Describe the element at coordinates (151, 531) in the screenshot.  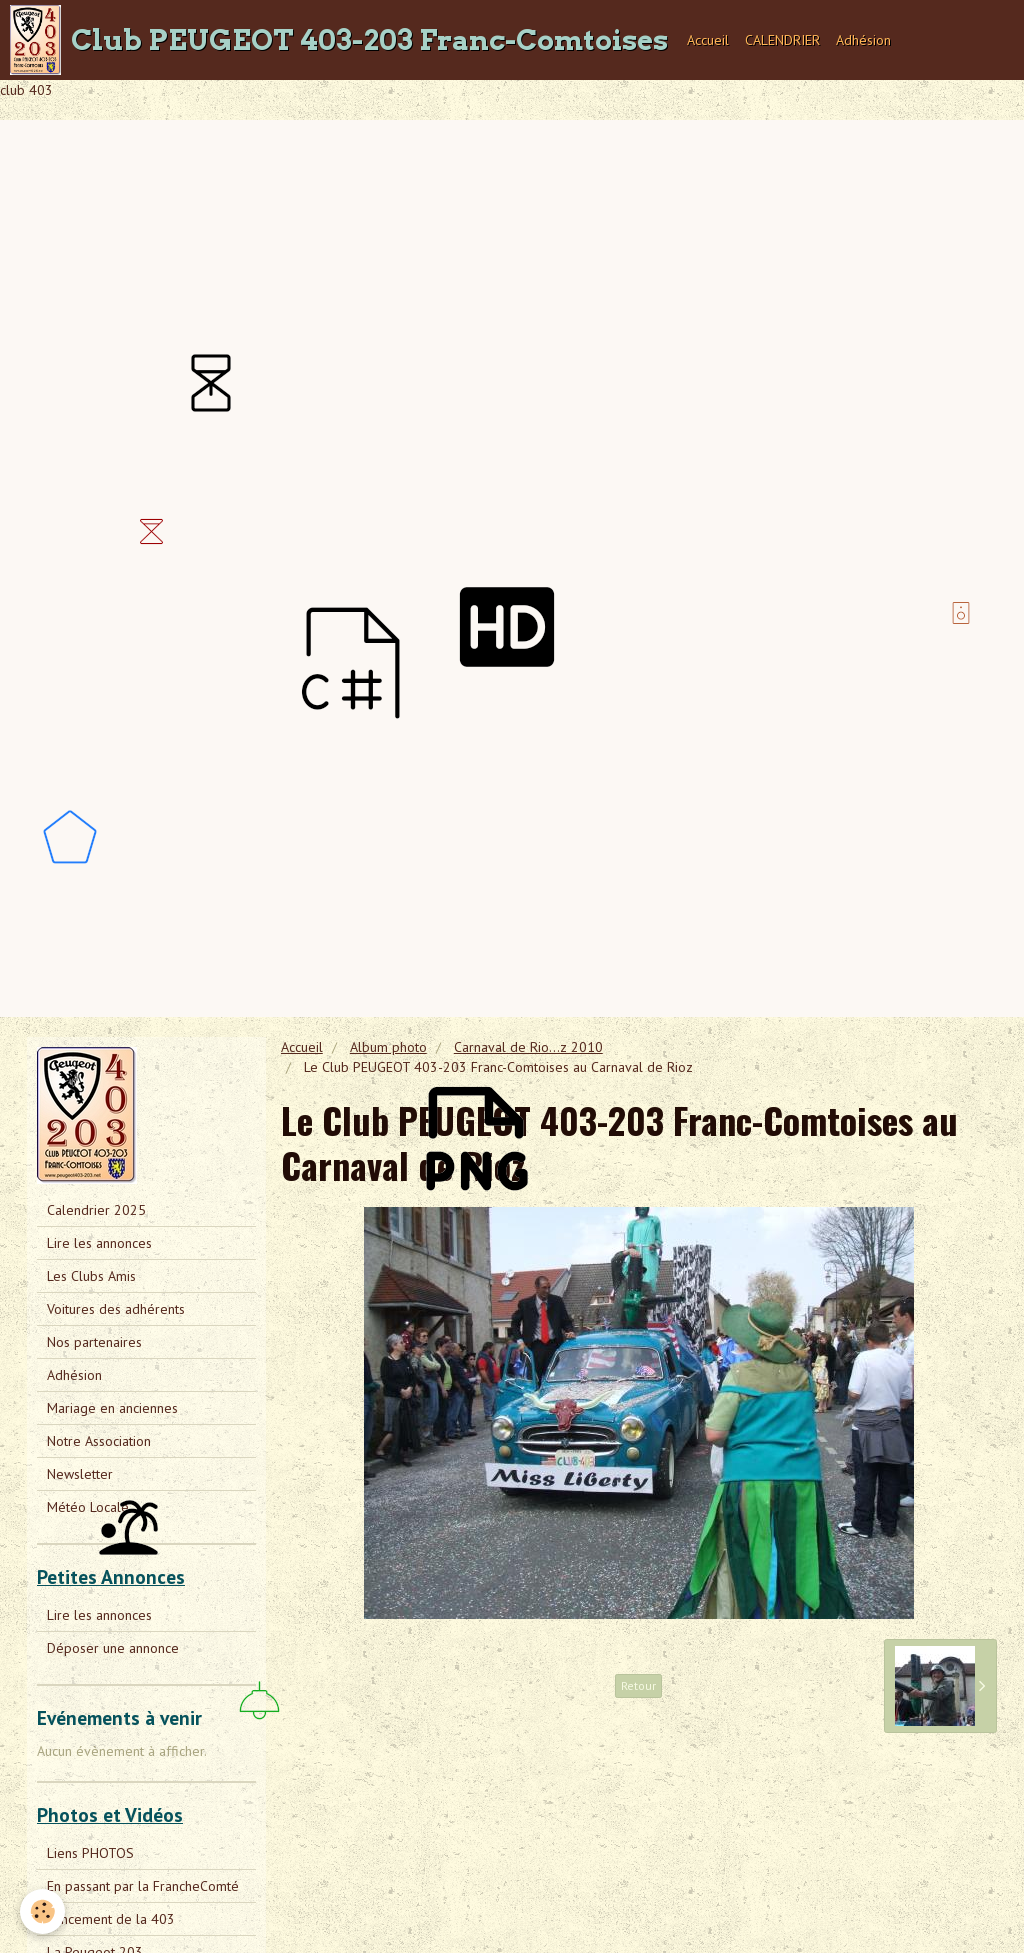
I see `indicates high time remaining` at that location.